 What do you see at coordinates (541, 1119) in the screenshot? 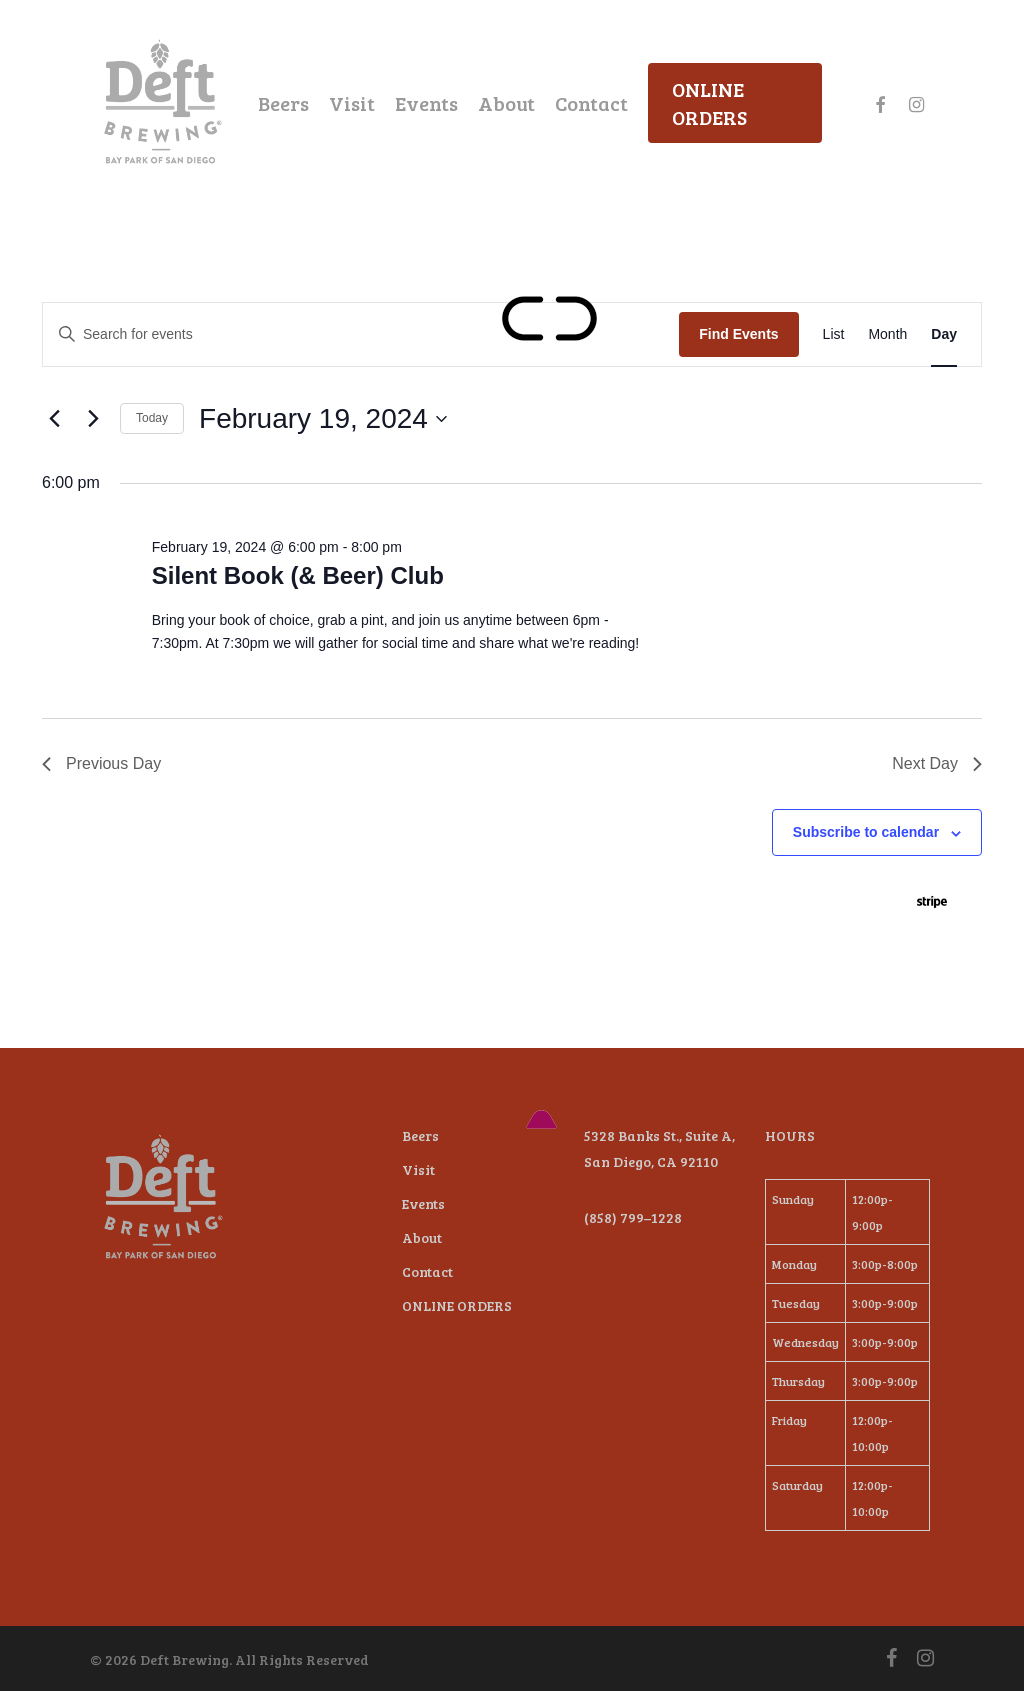
I see `indicates a mound or hill terrain feature` at bounding box center [541, 1119].